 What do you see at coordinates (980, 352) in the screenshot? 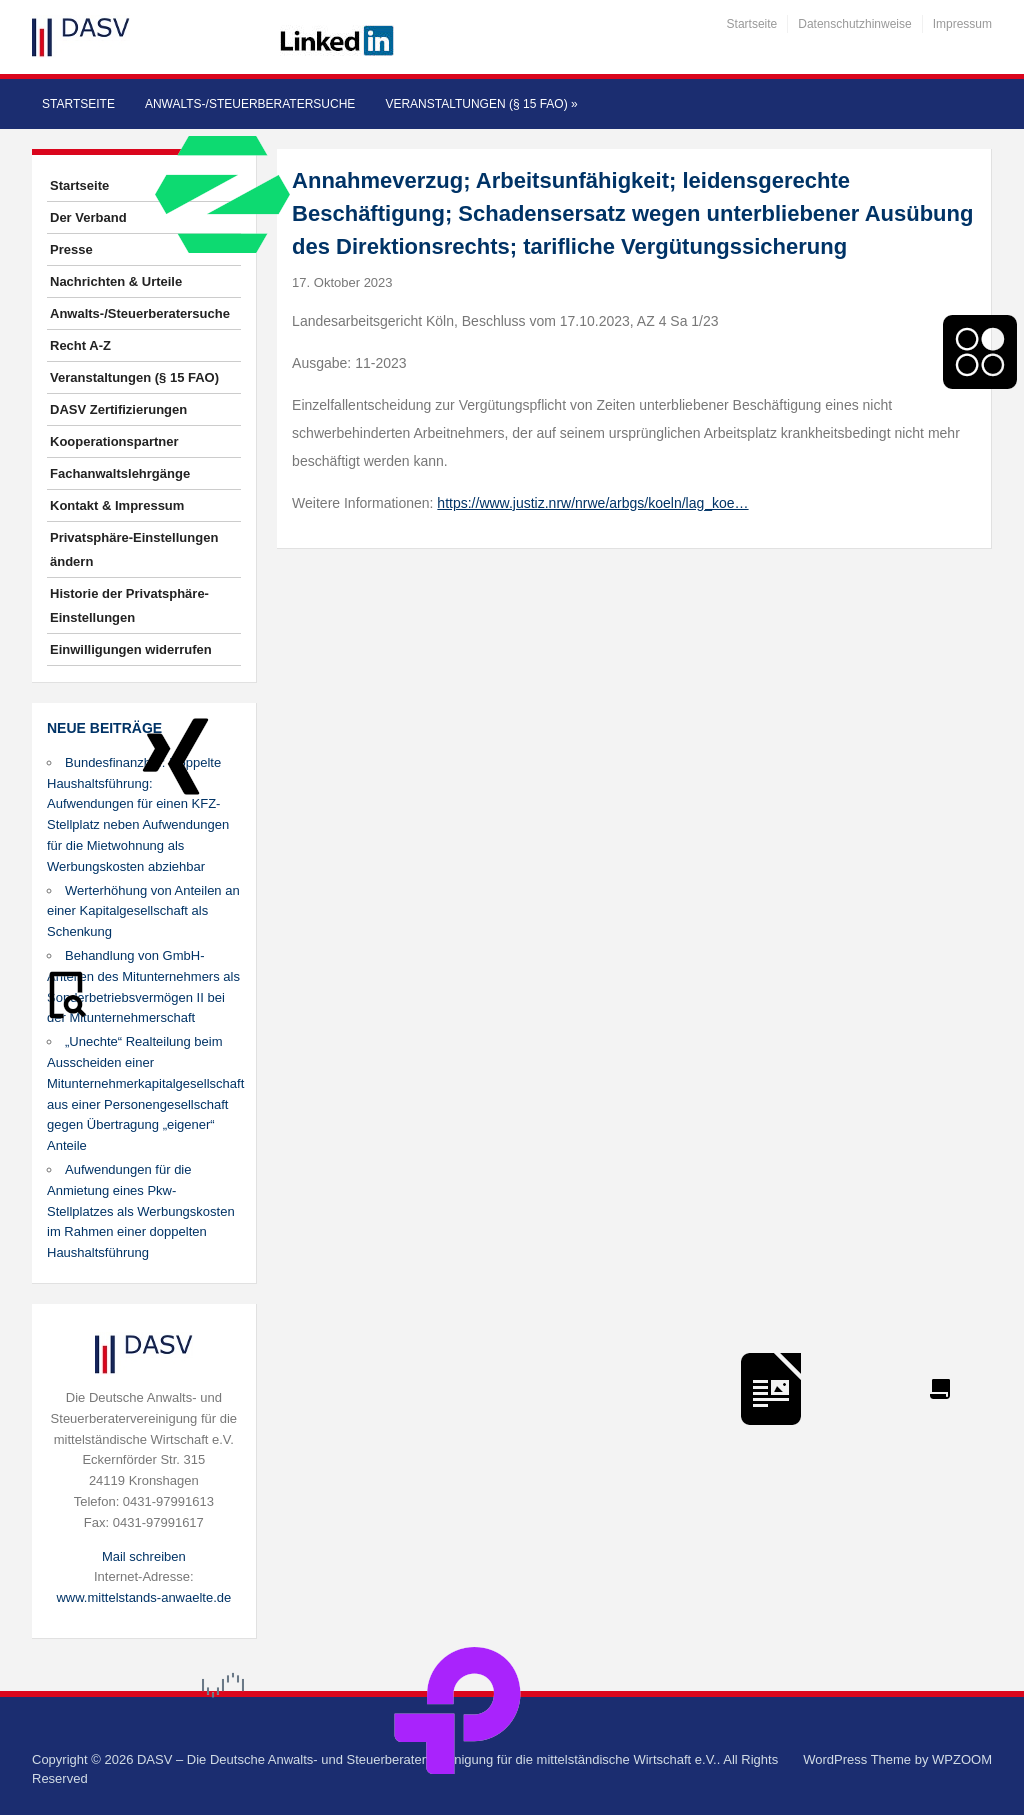
I see `open the payback rewards app` at bounding box center [980, 352].